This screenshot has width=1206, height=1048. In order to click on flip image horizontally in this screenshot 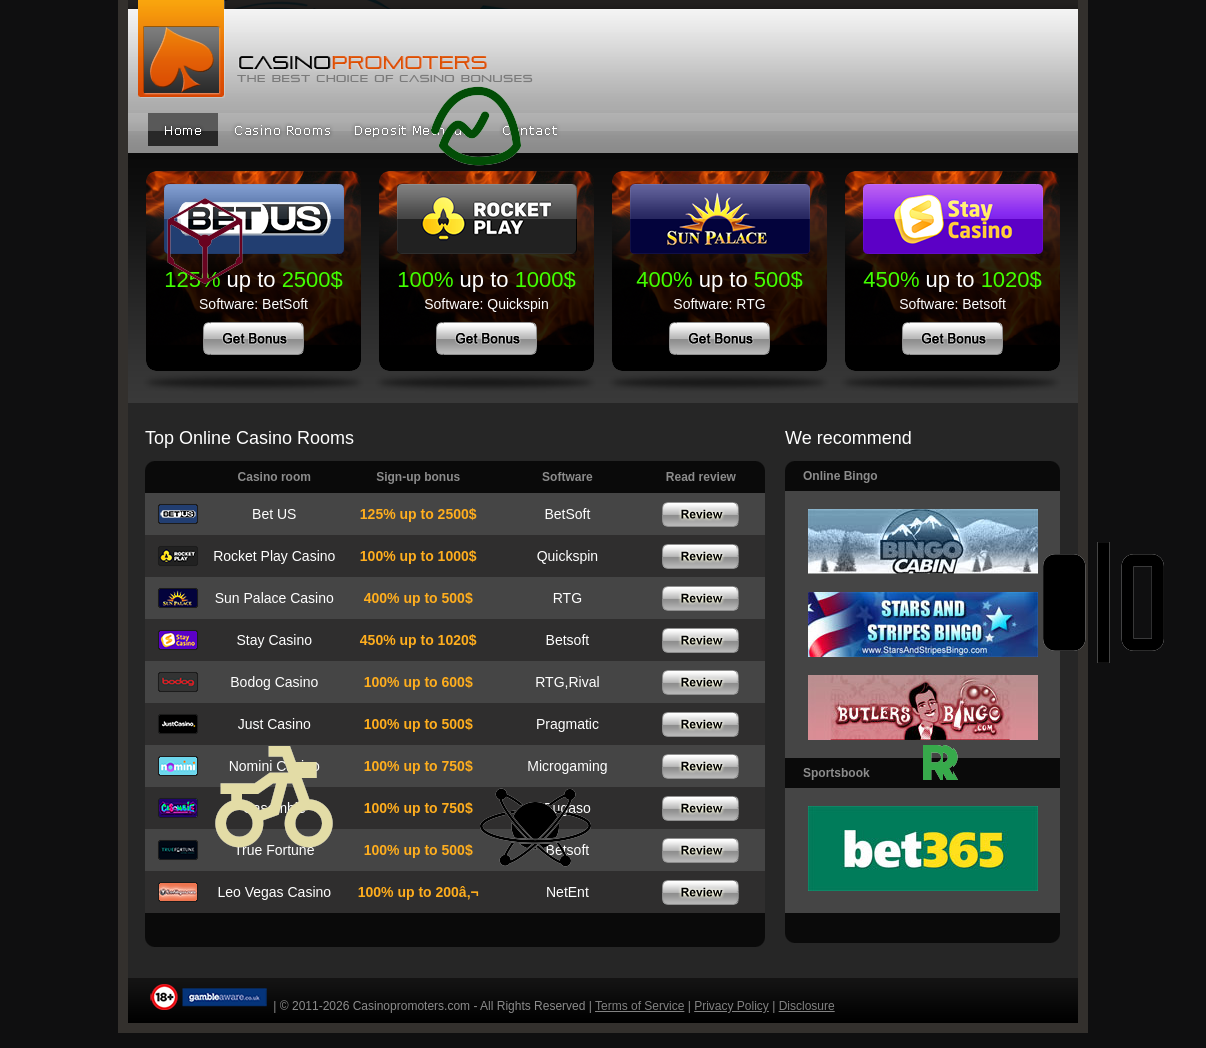, I will do `click(1103, 602)`.